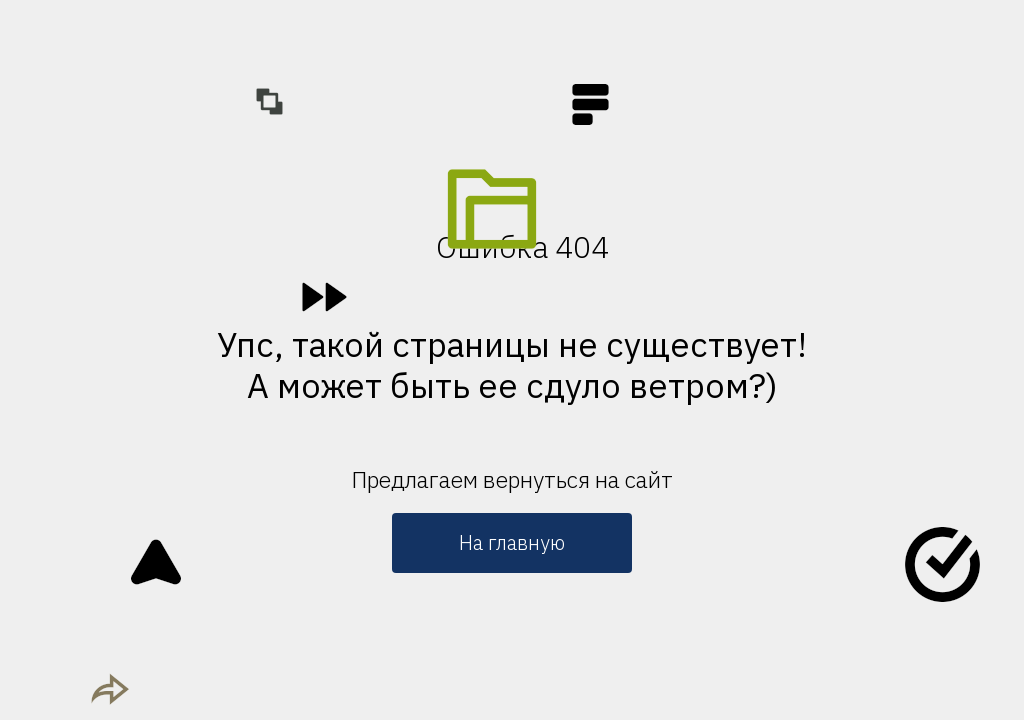 The height and width of the screenshot is (720, 1024). What do you see at coordinates (156, 562) in the screenshot?
I see `spaceship brand logo` at bounding box center [156, 562].